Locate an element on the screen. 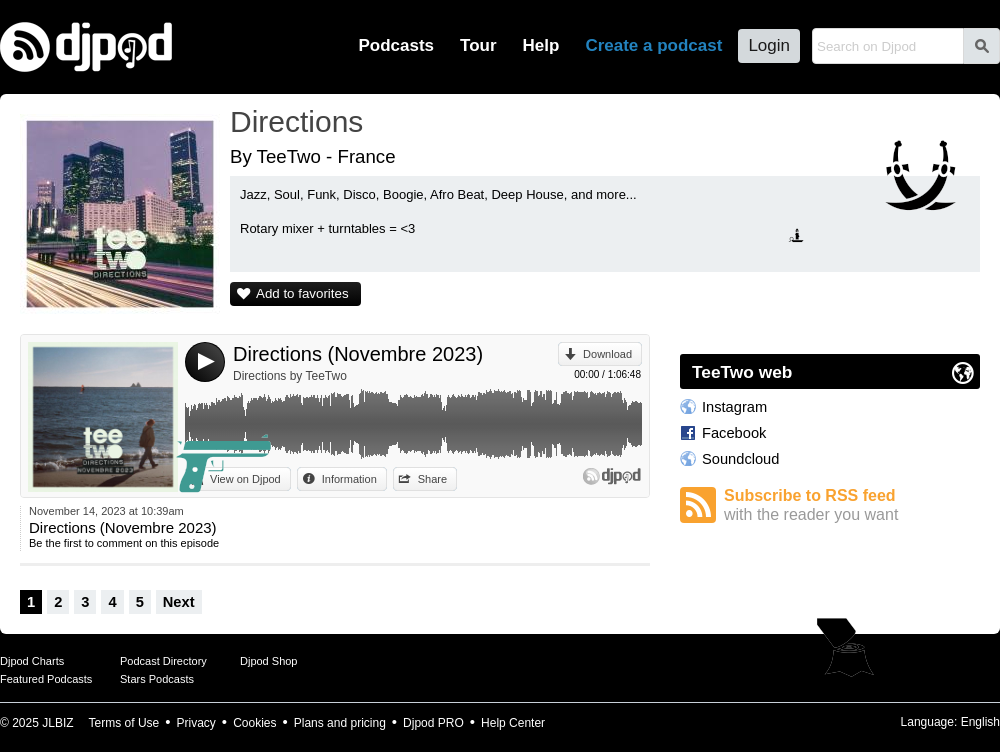  logging or deforestation activity indicator is located at coordinates (845, 647).